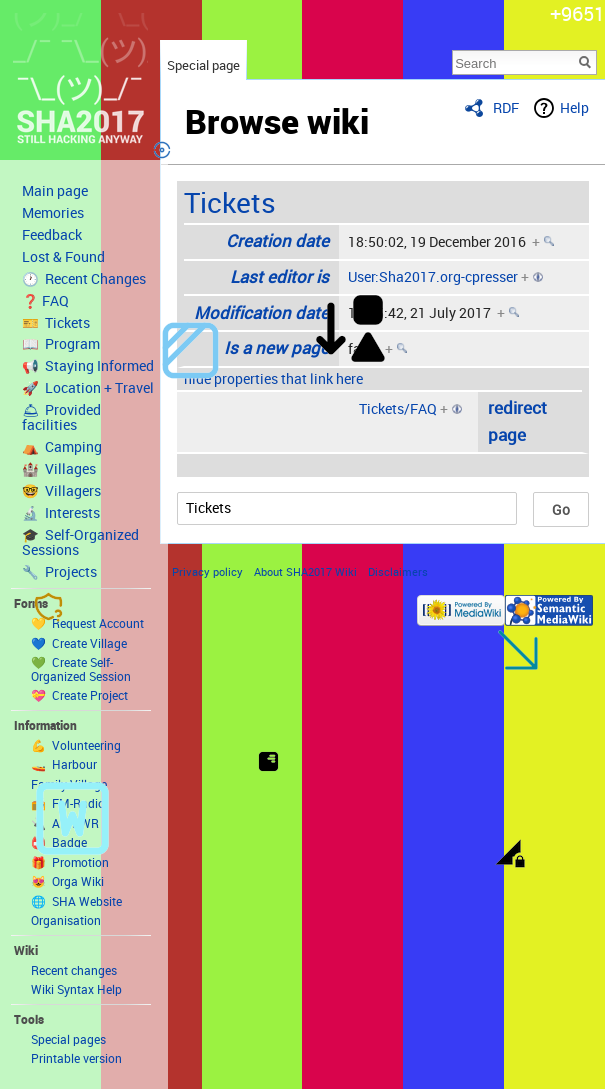 This screenshot has width=605, height=1089. Describe the element at coordinates (349, 328) in the screenshot. I see `sort items by shape in ascending order` at that location.